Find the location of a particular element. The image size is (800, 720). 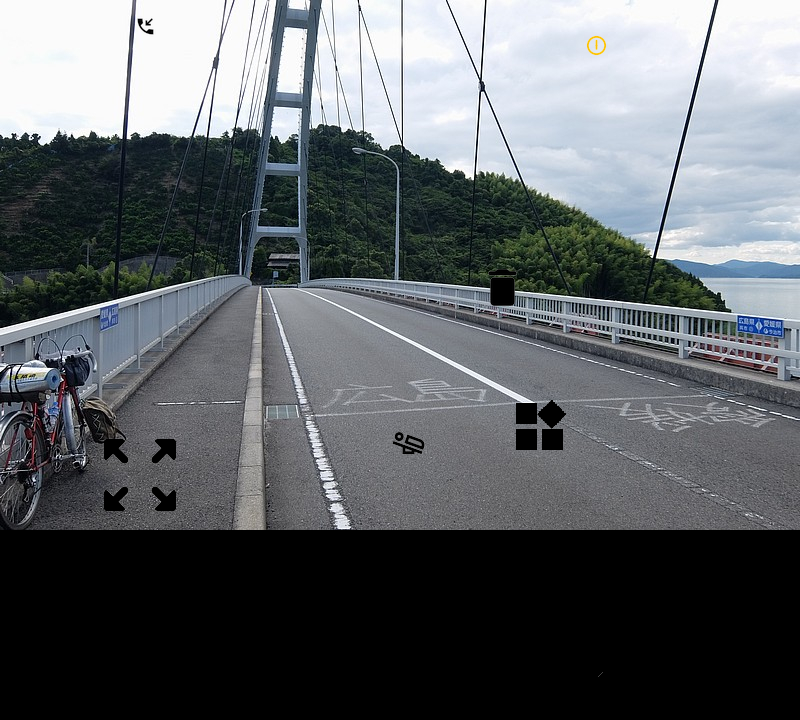

access home screen widgets is located at coordinates (539, 426).